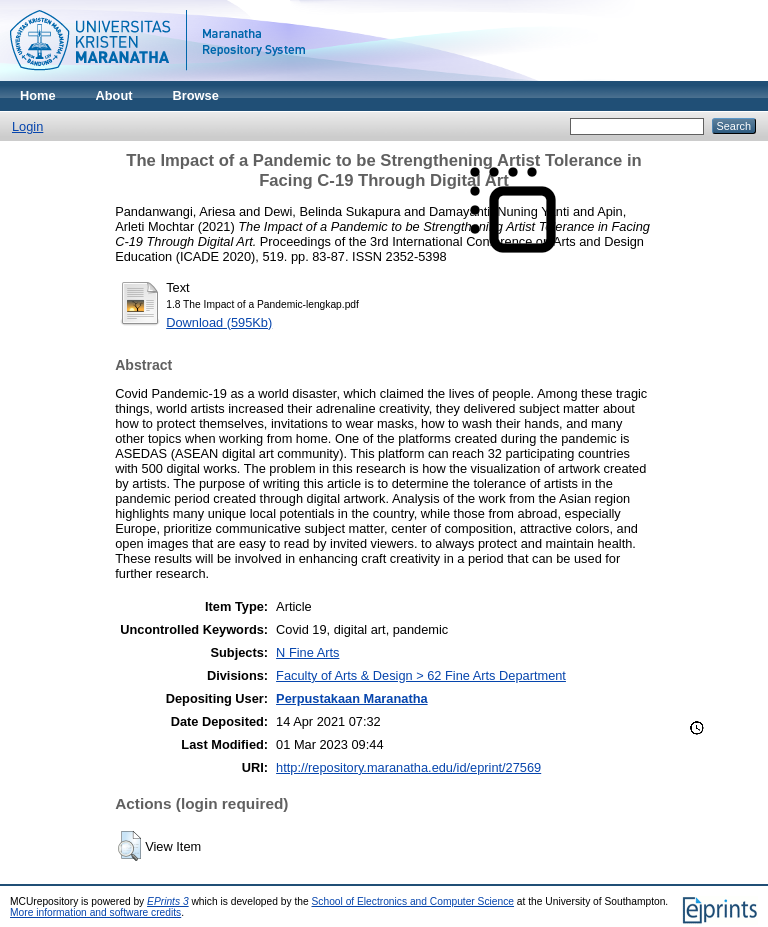 Image resolution: width=768 pixels, height=927 pixels. I want to click on drag and drop to reorder items, so click(513, 210).